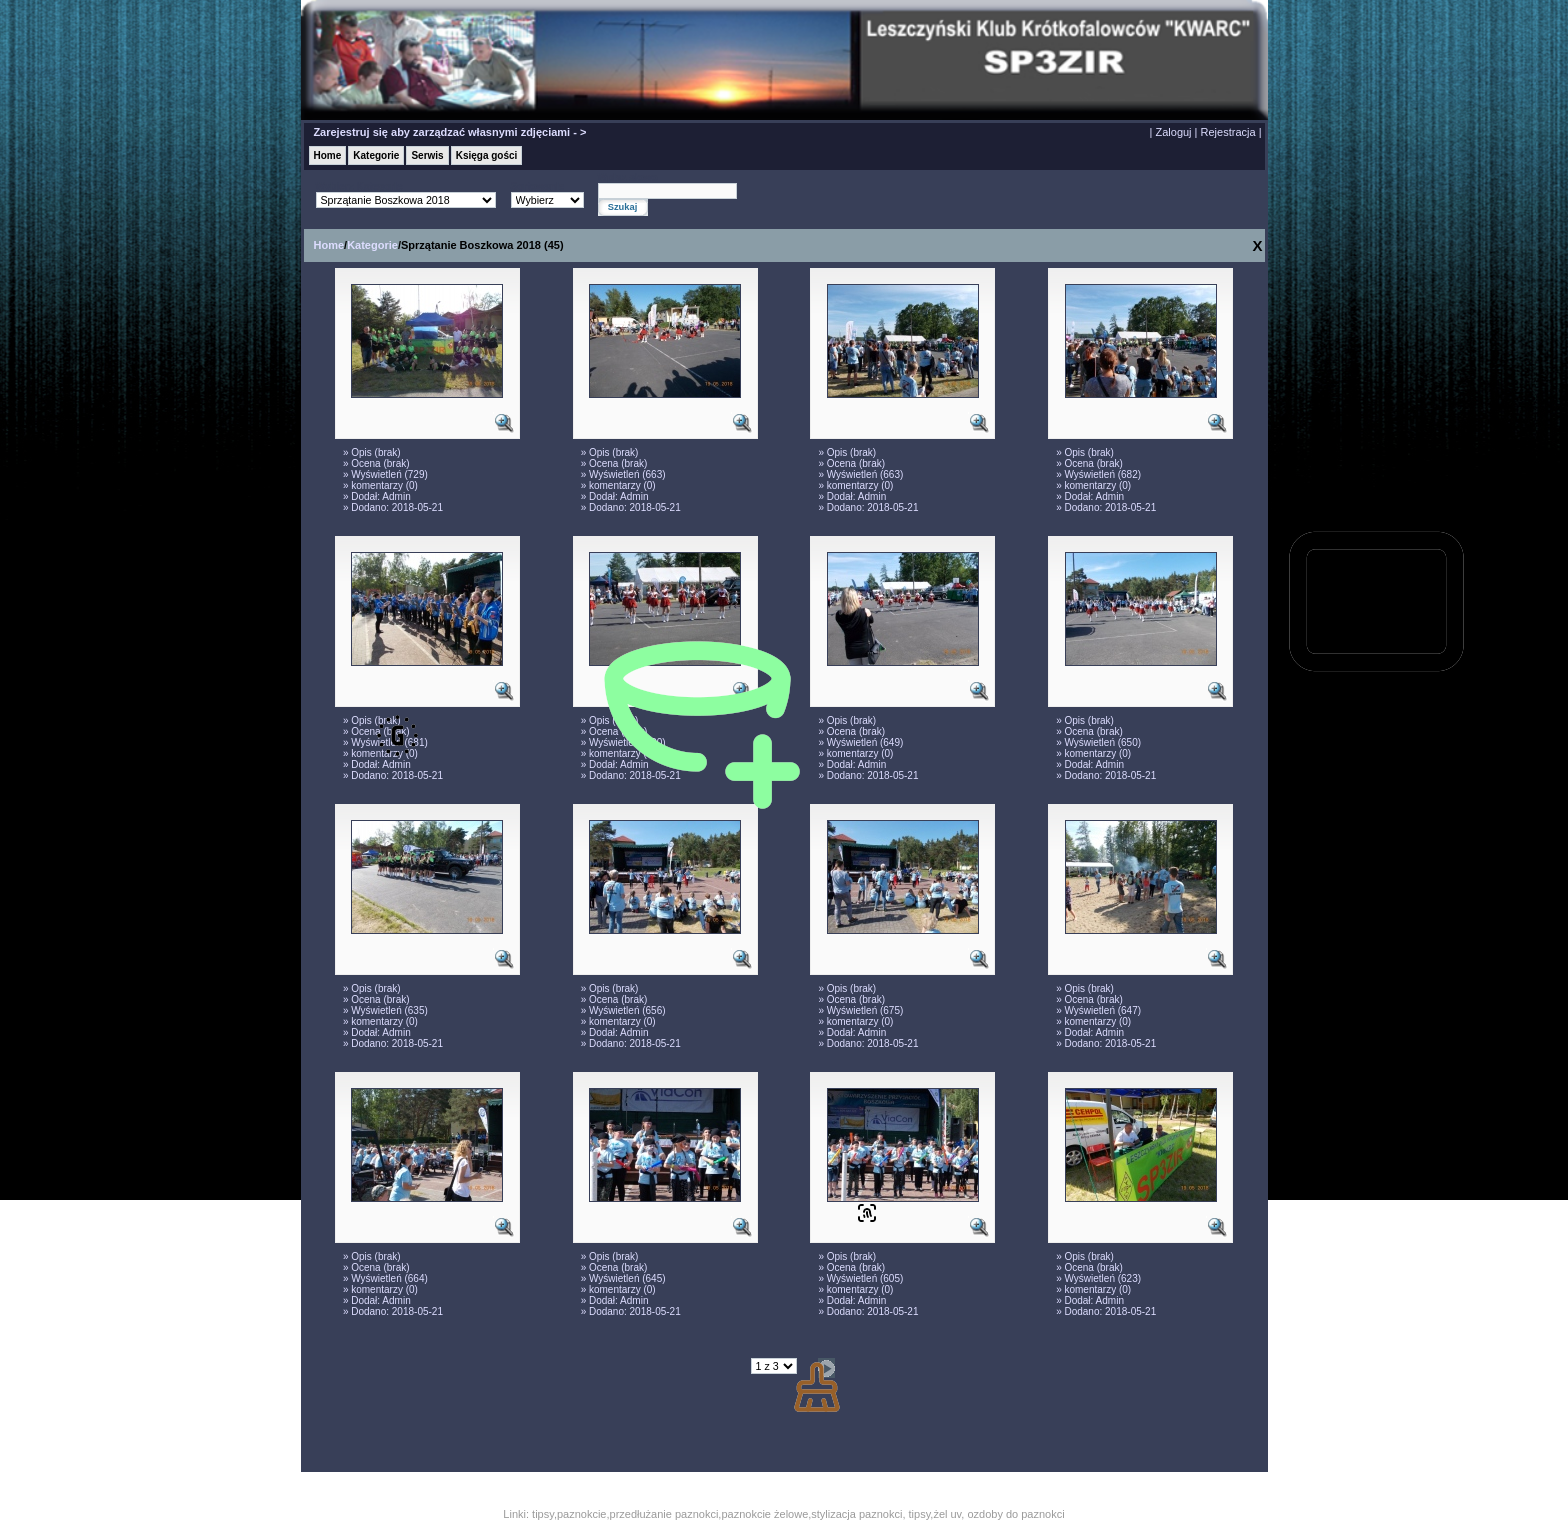 The height and width of the screenshot is (1532, 1568). Describe the element at coordinates (697, 706) in the screenshot. I see `add a new 3D hemisphere object` at that location.